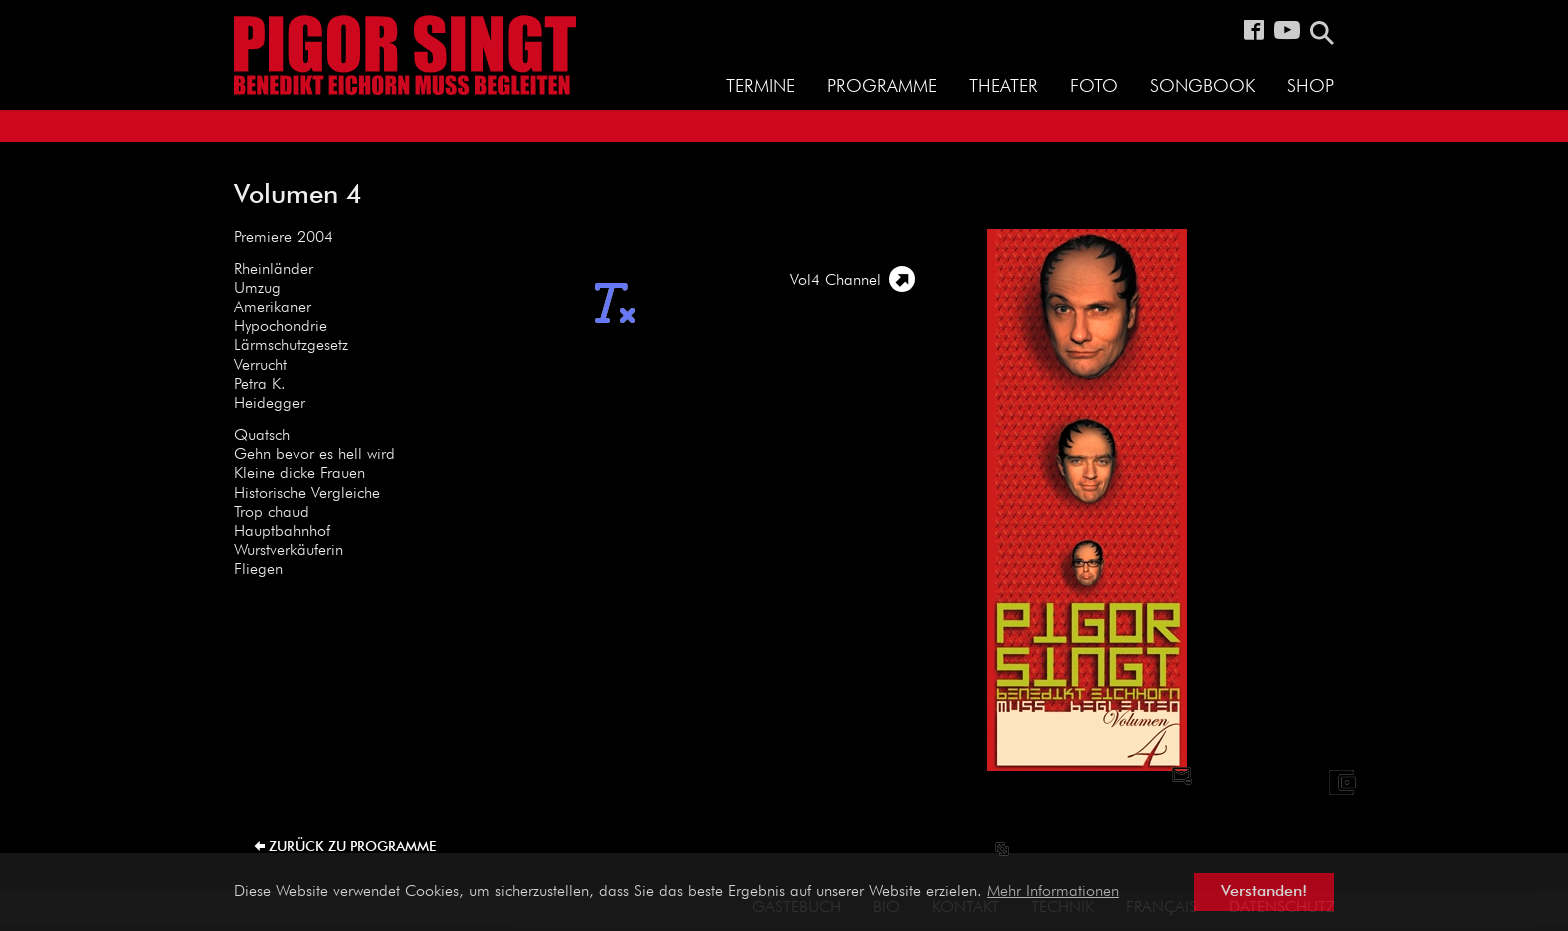  What do you see at coordinates (610, 303) in the screenshot?
I see `clear text formatting` at bounding box center [610, 303].